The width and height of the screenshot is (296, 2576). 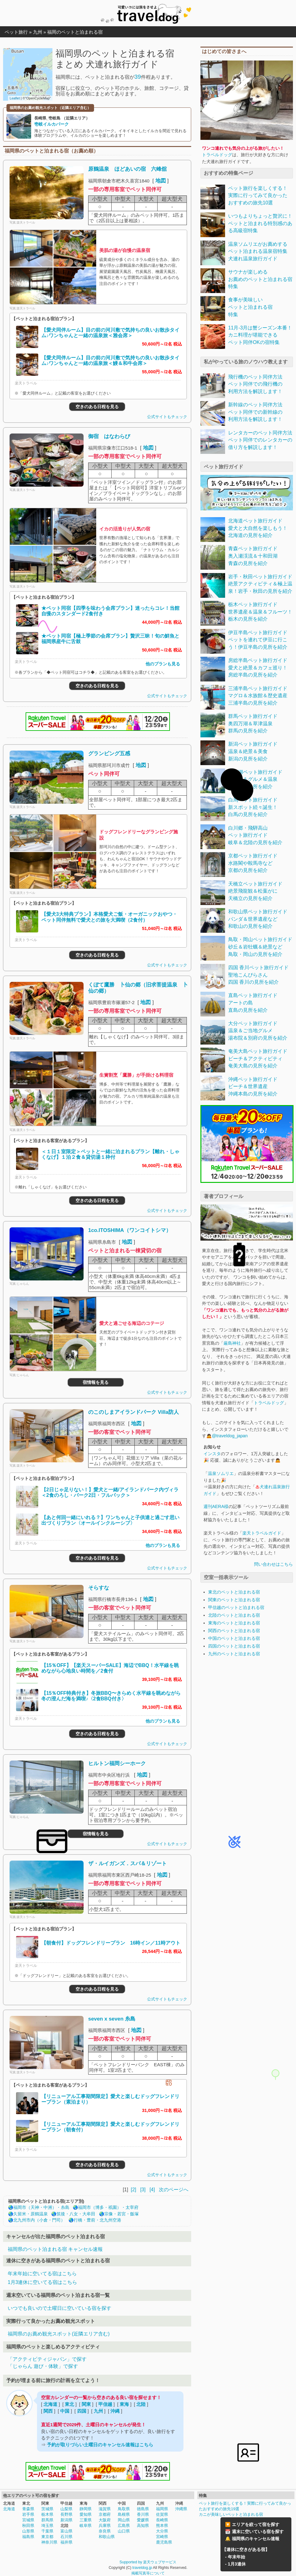 What do you see at coordinates (52, 1841) in the screenshot?
I see `access your wallet or saved payment methods` at bounding box center [52, 1841].